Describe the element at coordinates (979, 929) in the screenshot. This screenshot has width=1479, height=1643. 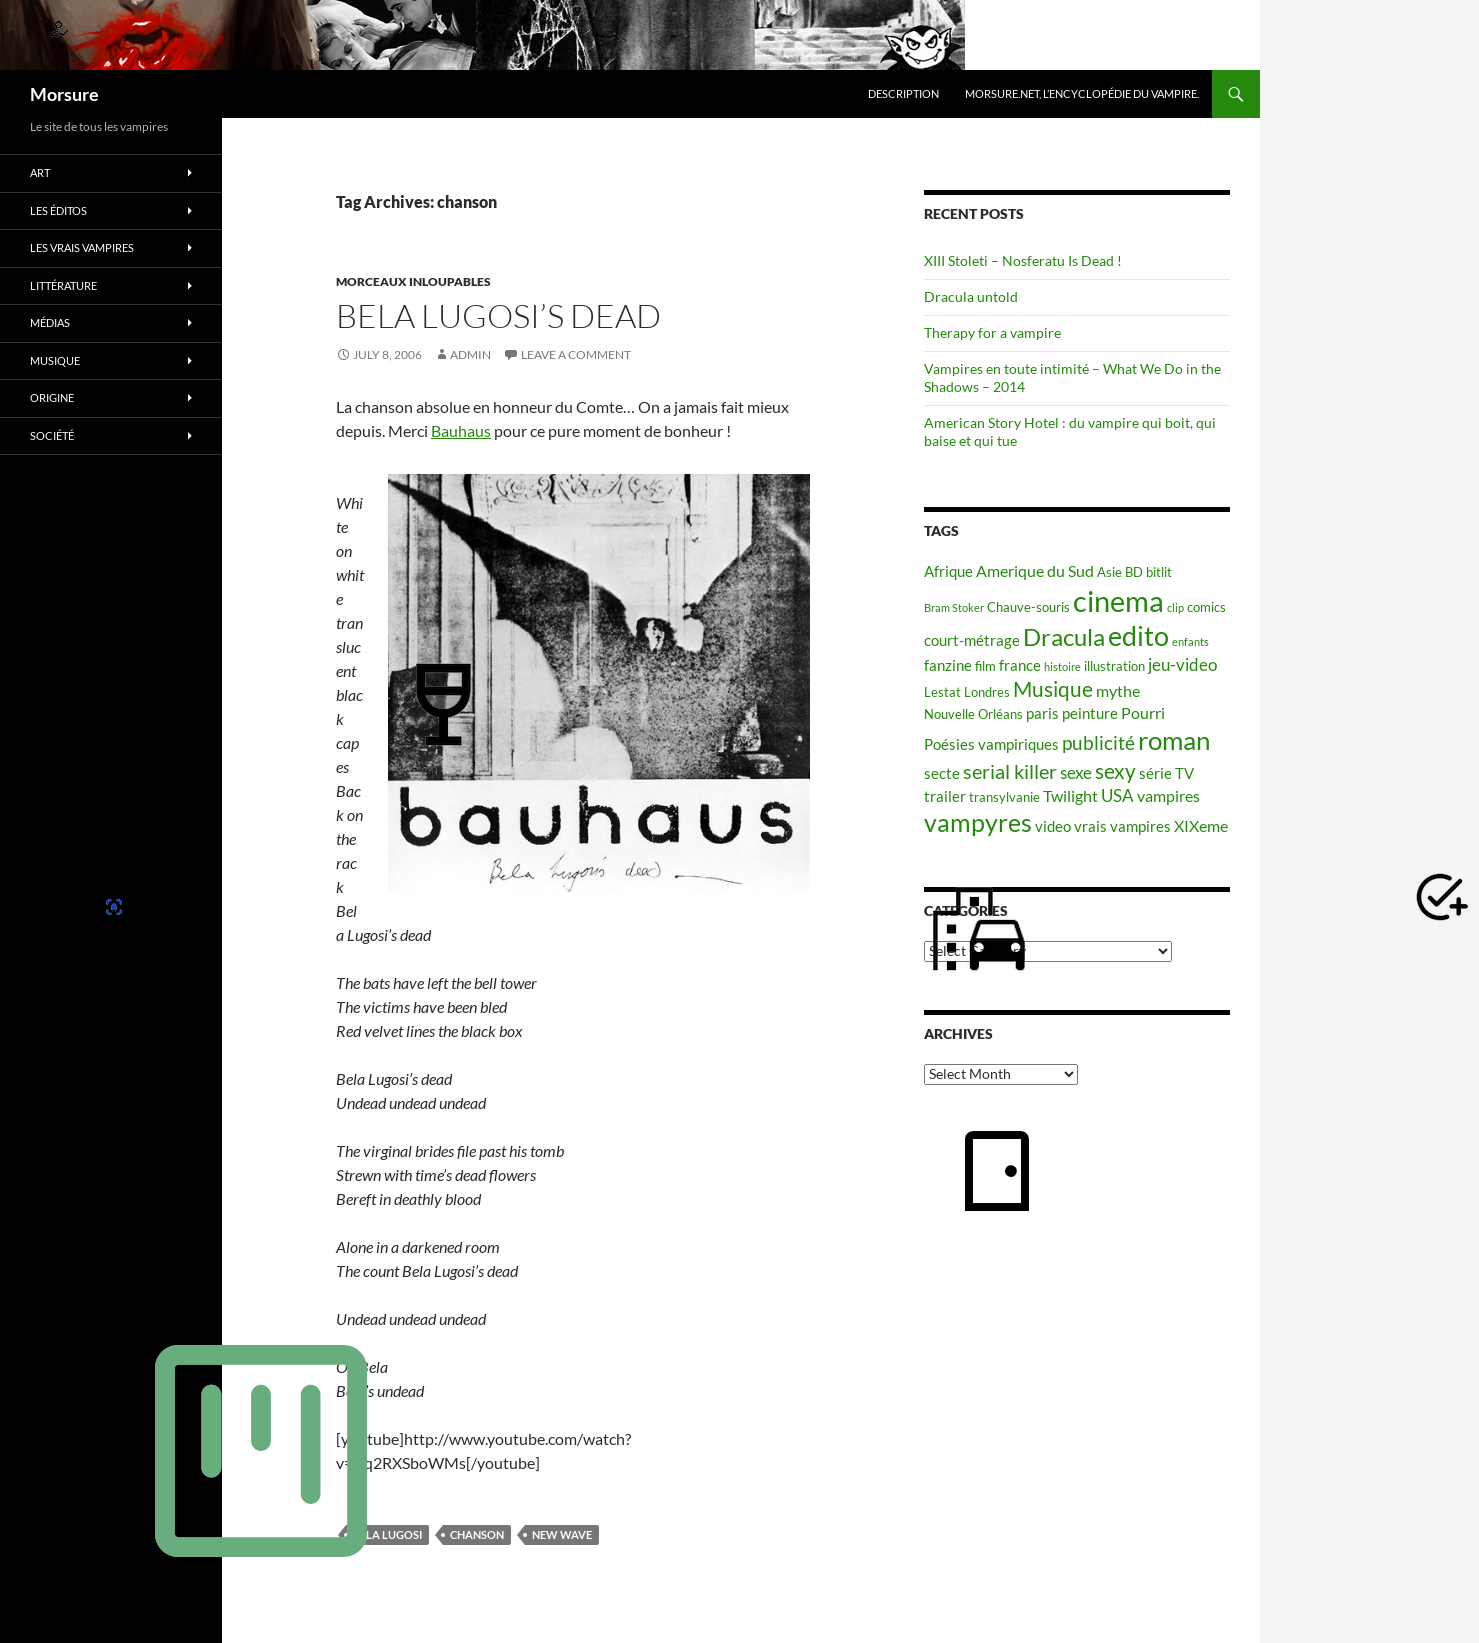
I see `access transportation or commute options` at that location.